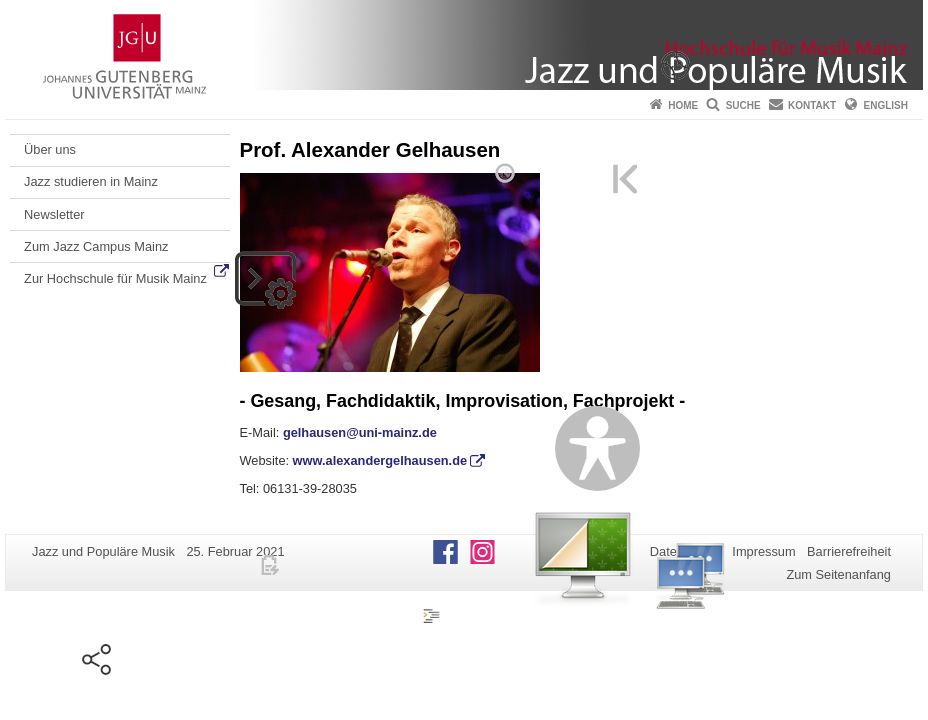 The image size is (928, 720). Describe the element at coordinates (675, 65) in the screenshot. I see `access sports and activity emoji` at that location.